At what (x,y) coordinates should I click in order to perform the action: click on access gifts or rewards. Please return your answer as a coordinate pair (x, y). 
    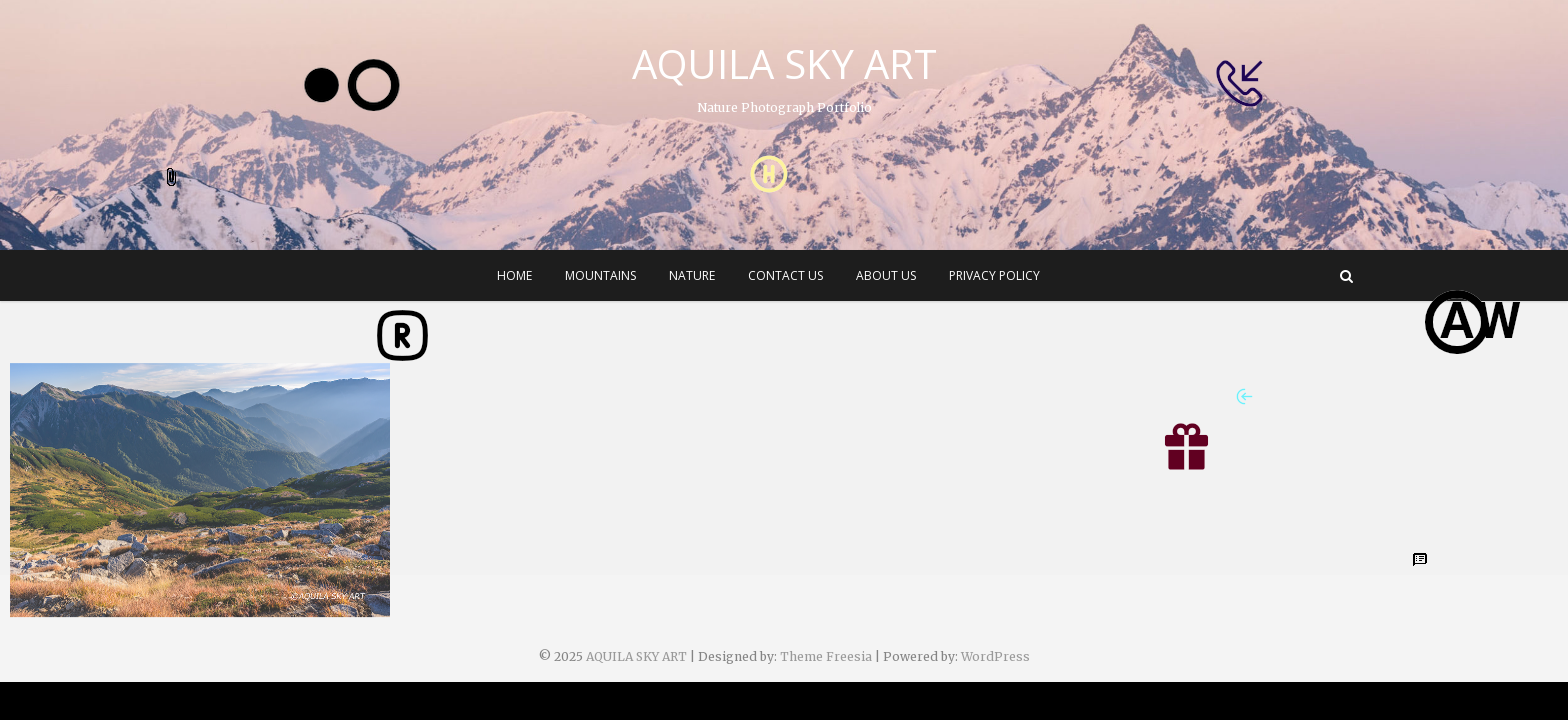
    Looking at the image, I should click on (1186, 446).